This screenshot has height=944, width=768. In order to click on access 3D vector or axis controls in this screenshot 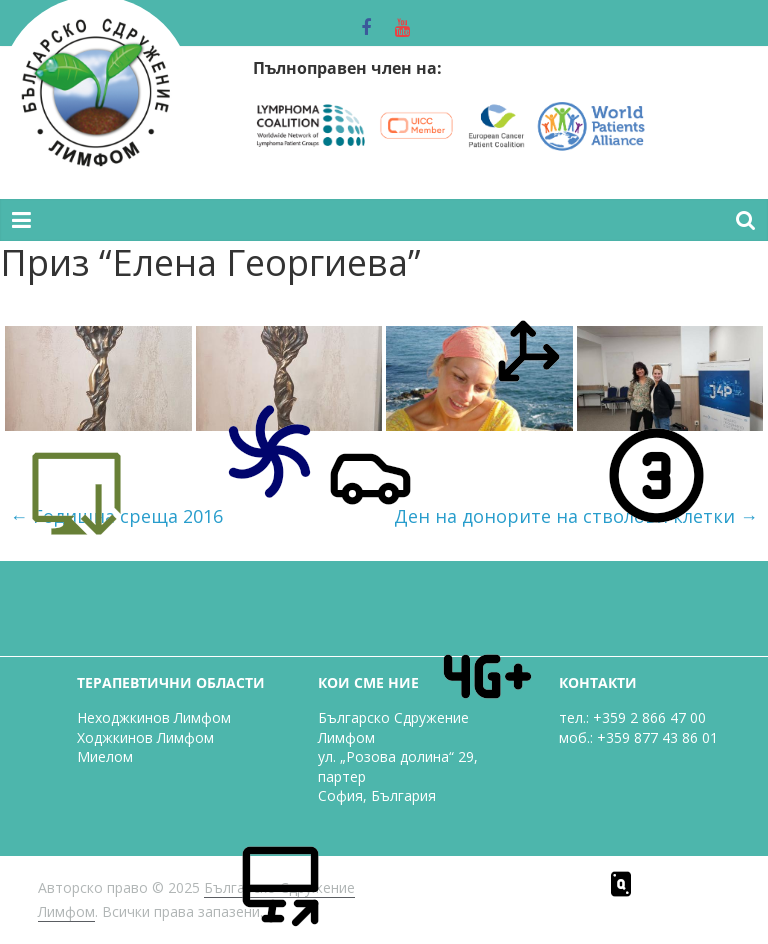, I will do `click(525, 354)`.